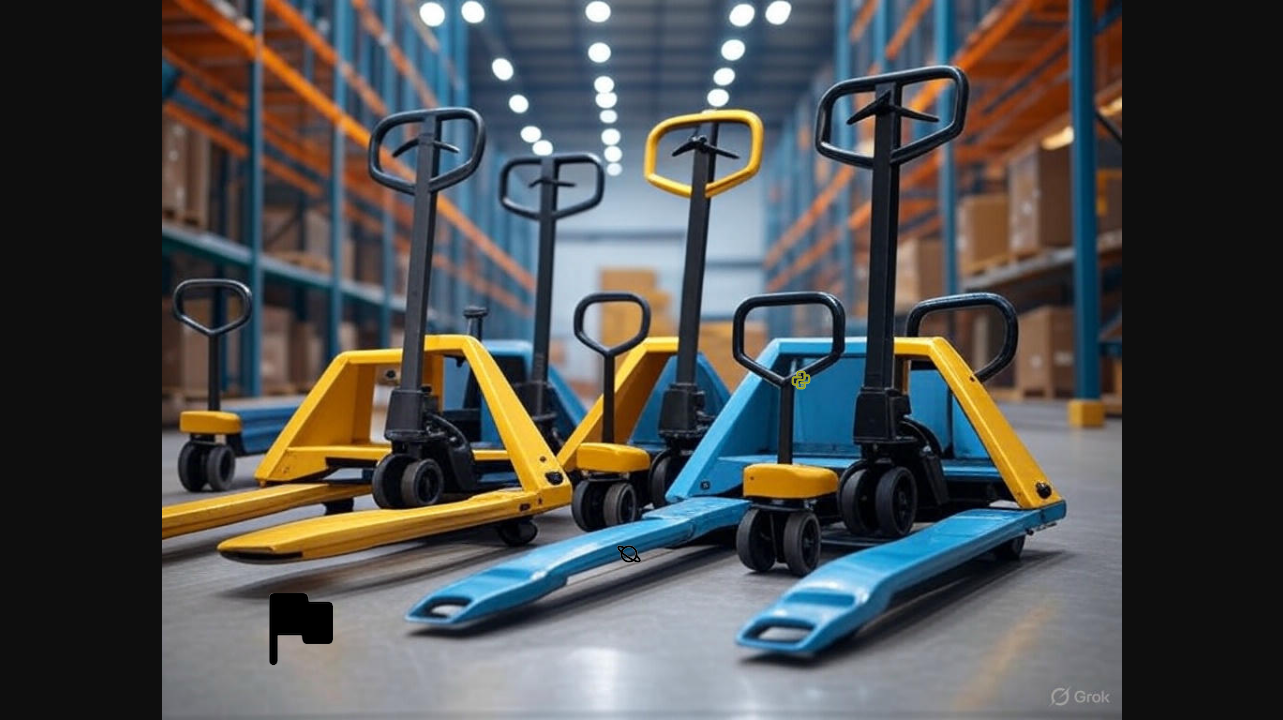 The width and height of the screenshot is (1283, 720). I want to click on indicates python programming language, so click(801, 380).